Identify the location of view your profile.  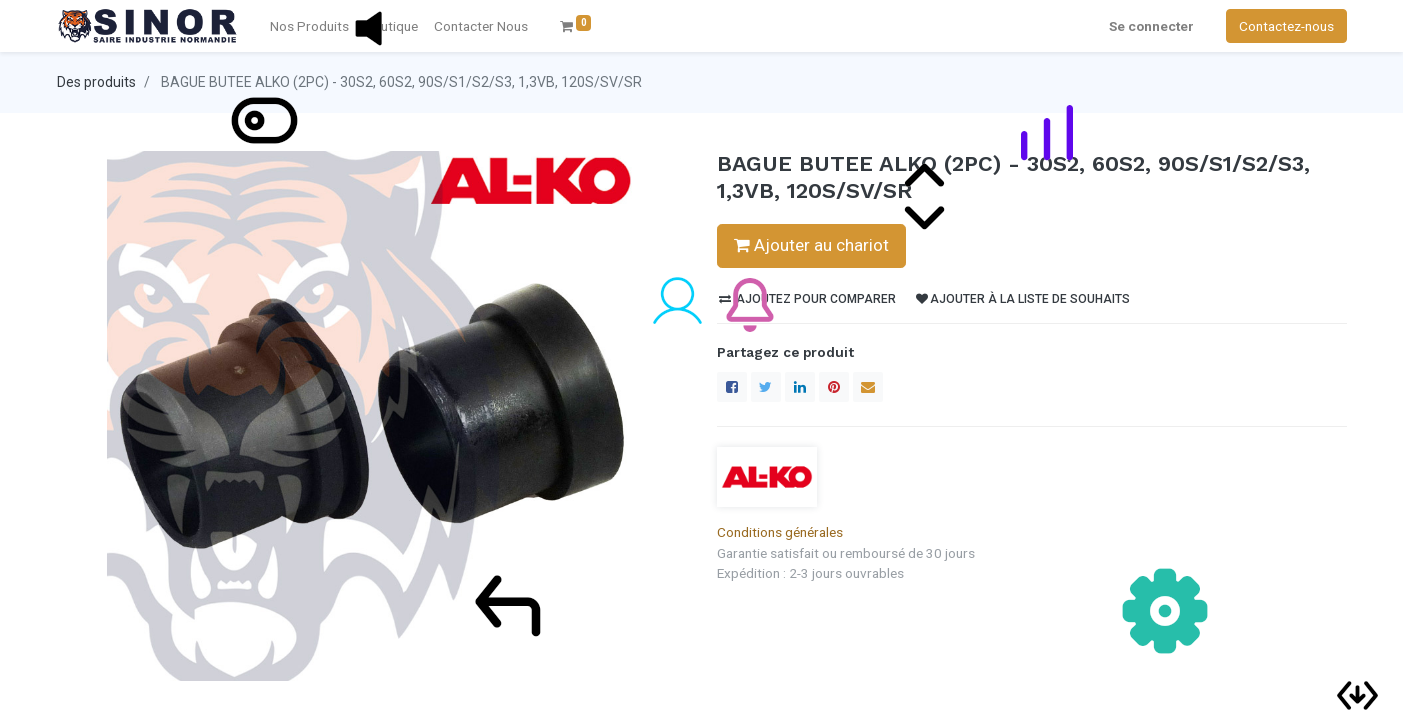
(677, 301).